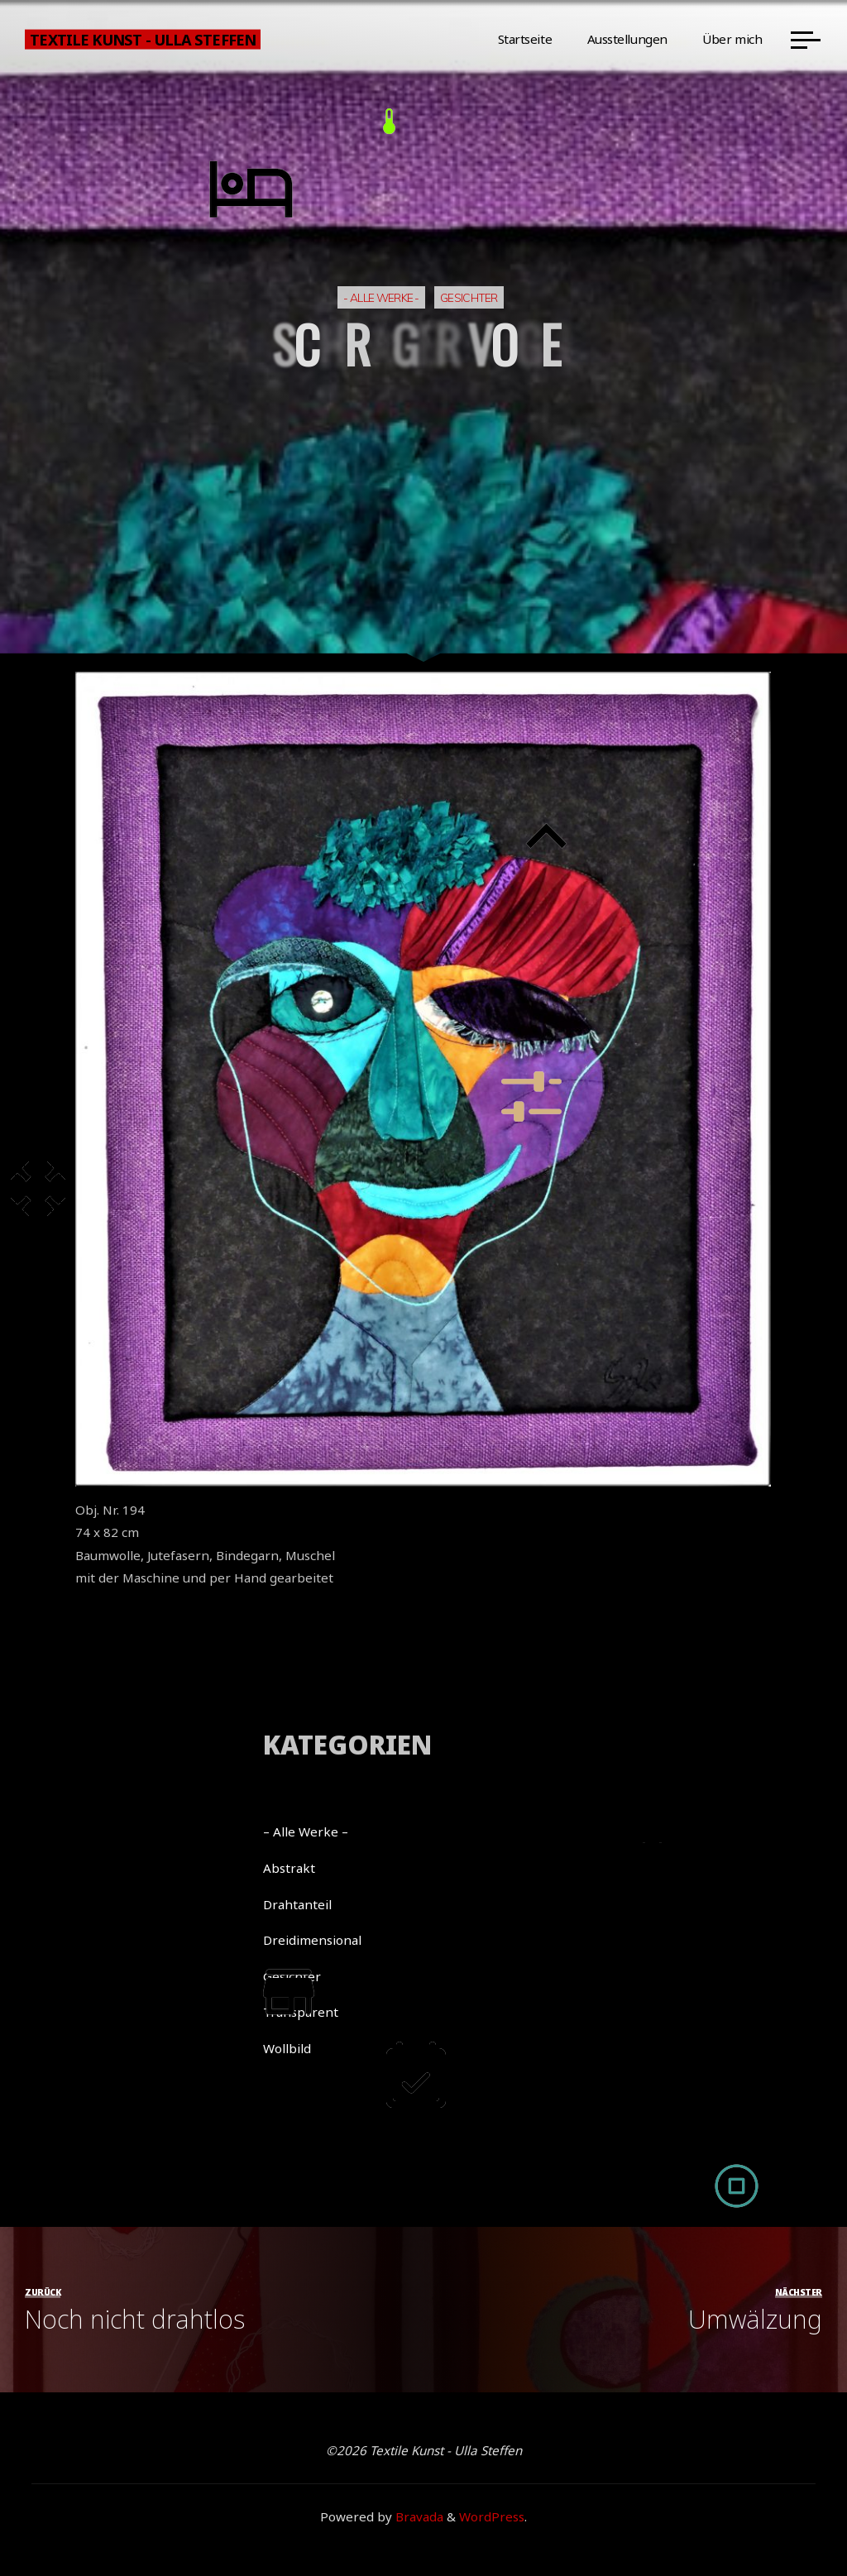  I want to click on confirmed calendar event, so click(416, 2078).